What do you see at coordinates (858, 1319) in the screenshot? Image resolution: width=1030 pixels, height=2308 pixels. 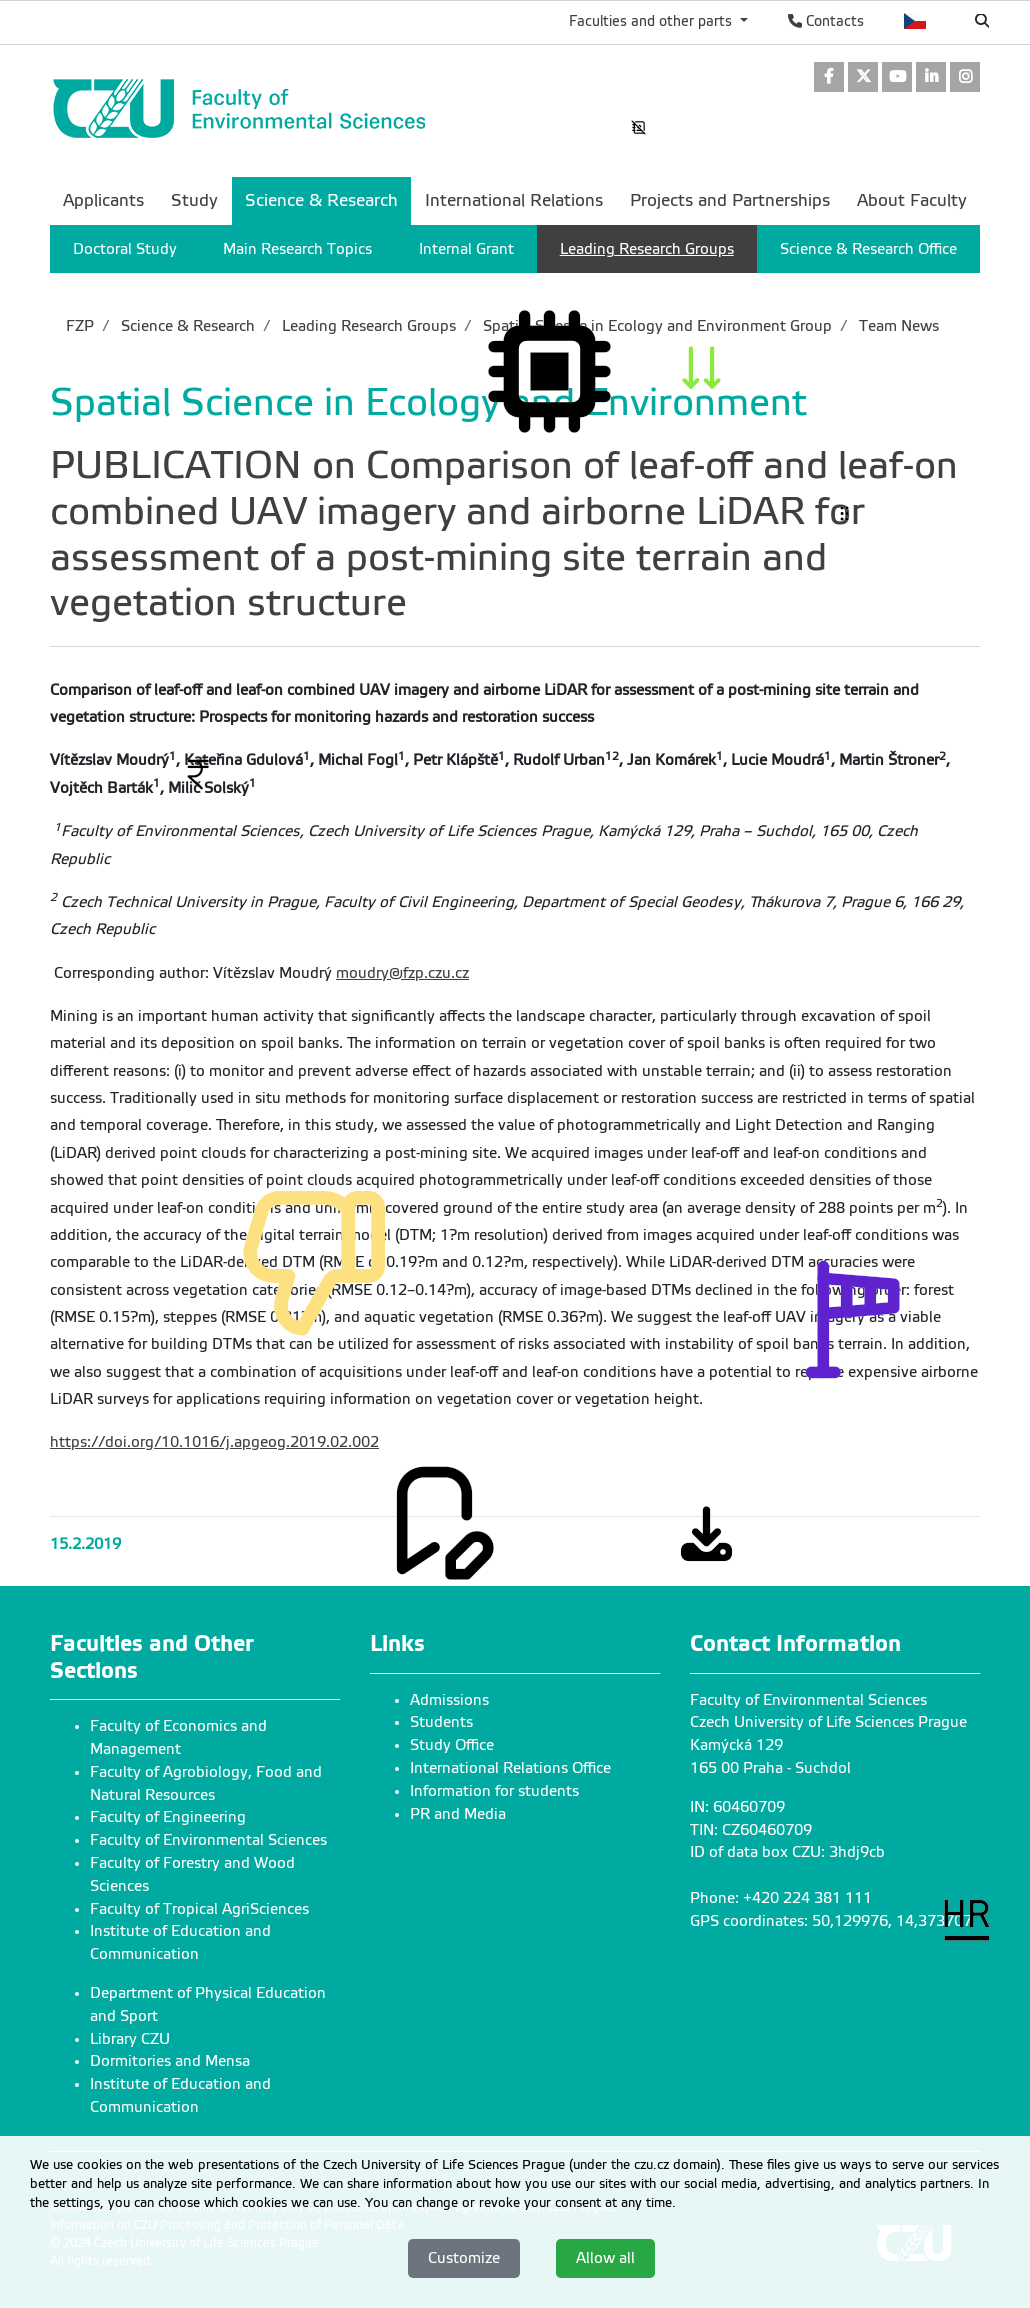 I see `view current wind conditions` at bounding box center [858, 1319].